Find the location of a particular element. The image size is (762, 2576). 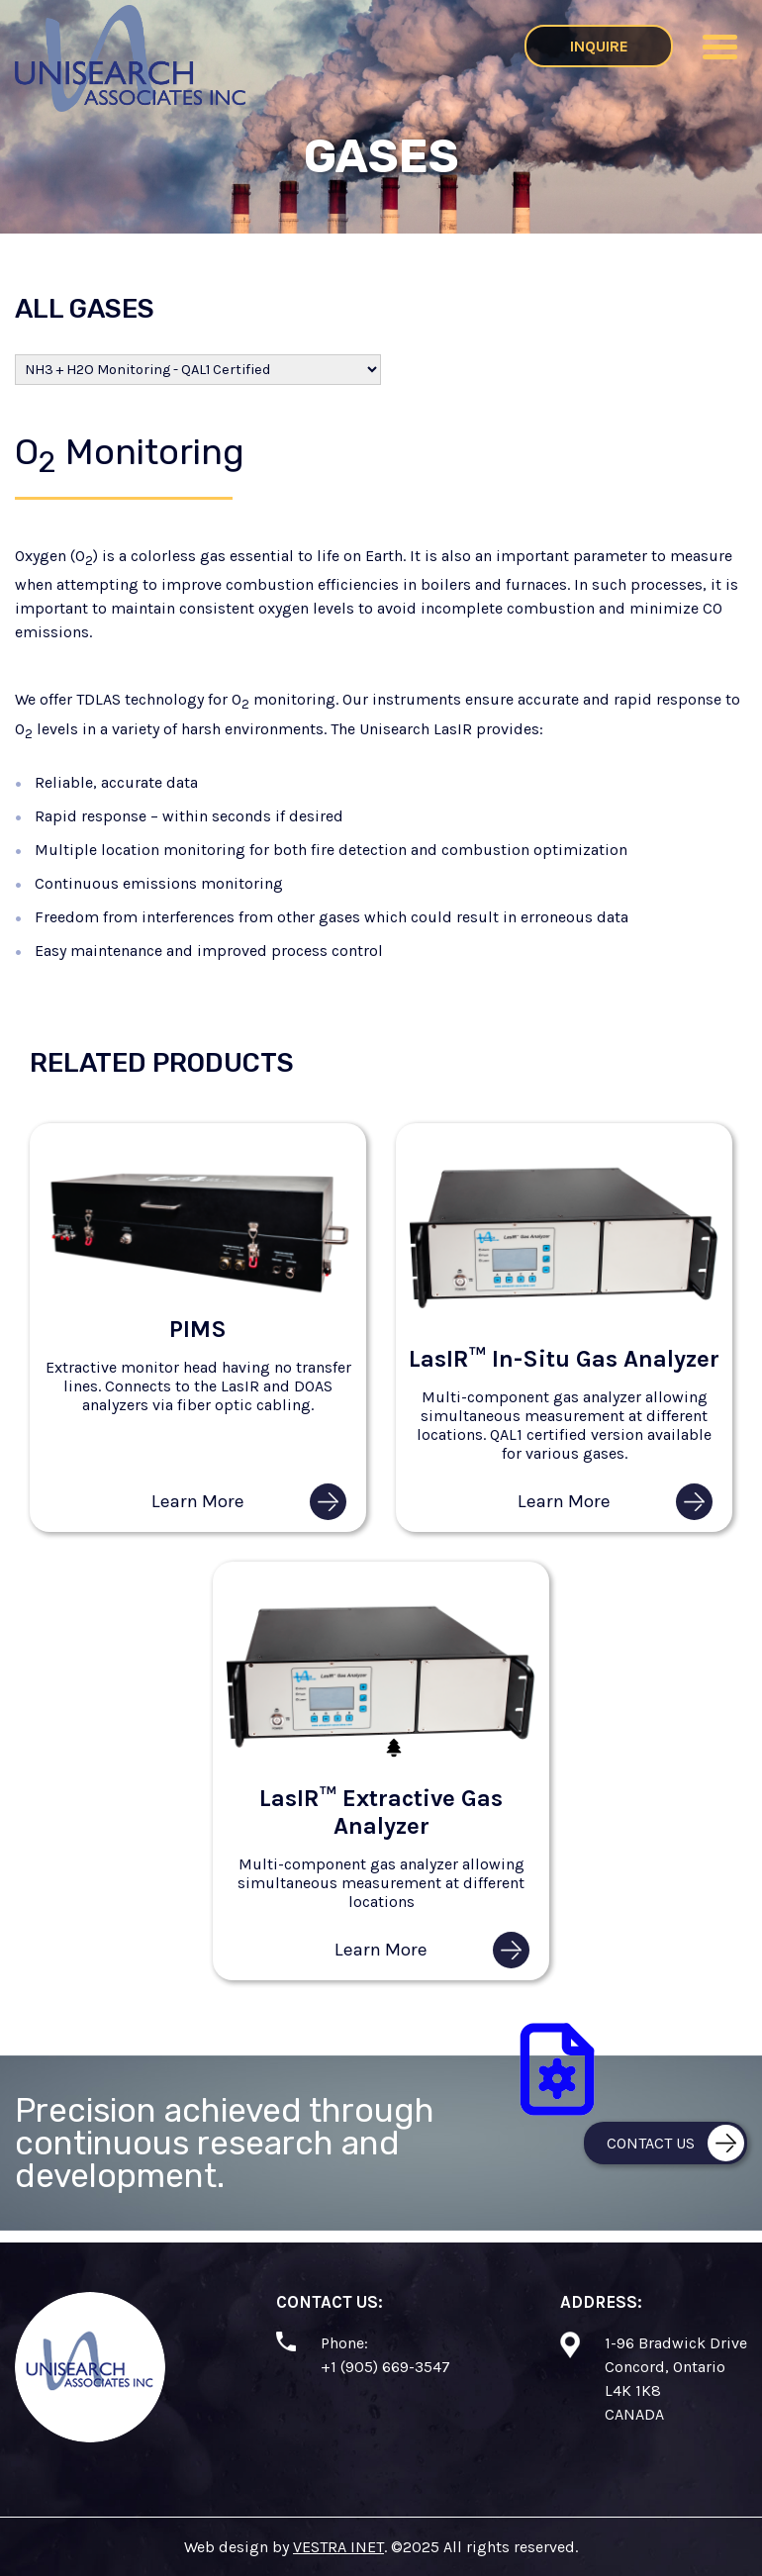

indicates holiday or christmas-themed content is located at coordinates (394, 1748).